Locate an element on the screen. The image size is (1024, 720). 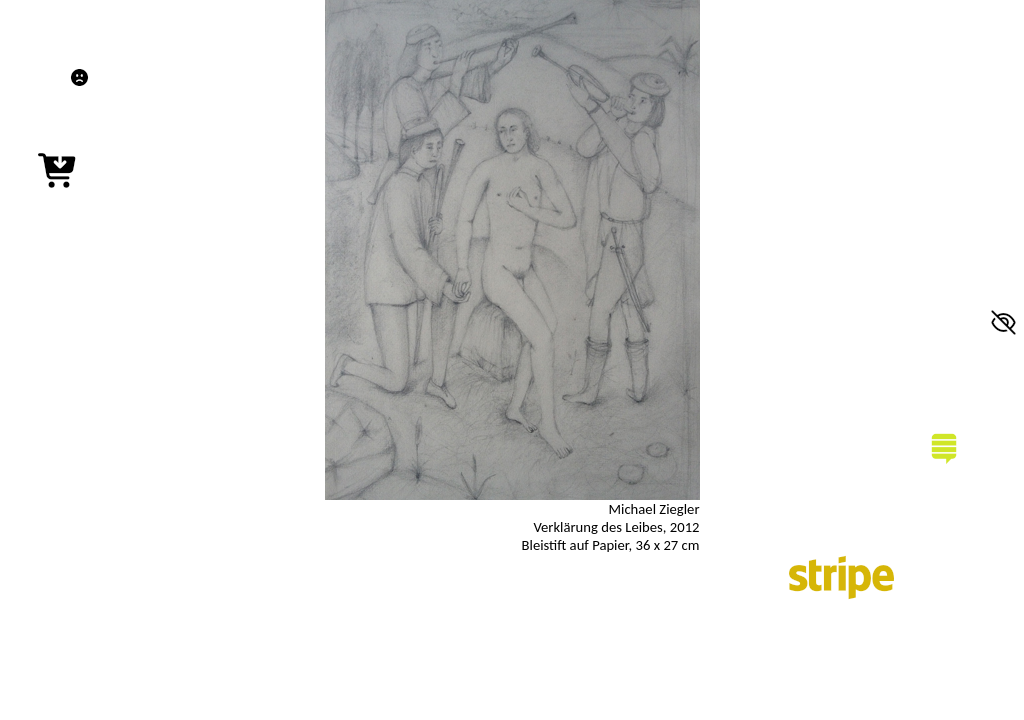
add item to shopping cart is located at coordinates (59, 171).